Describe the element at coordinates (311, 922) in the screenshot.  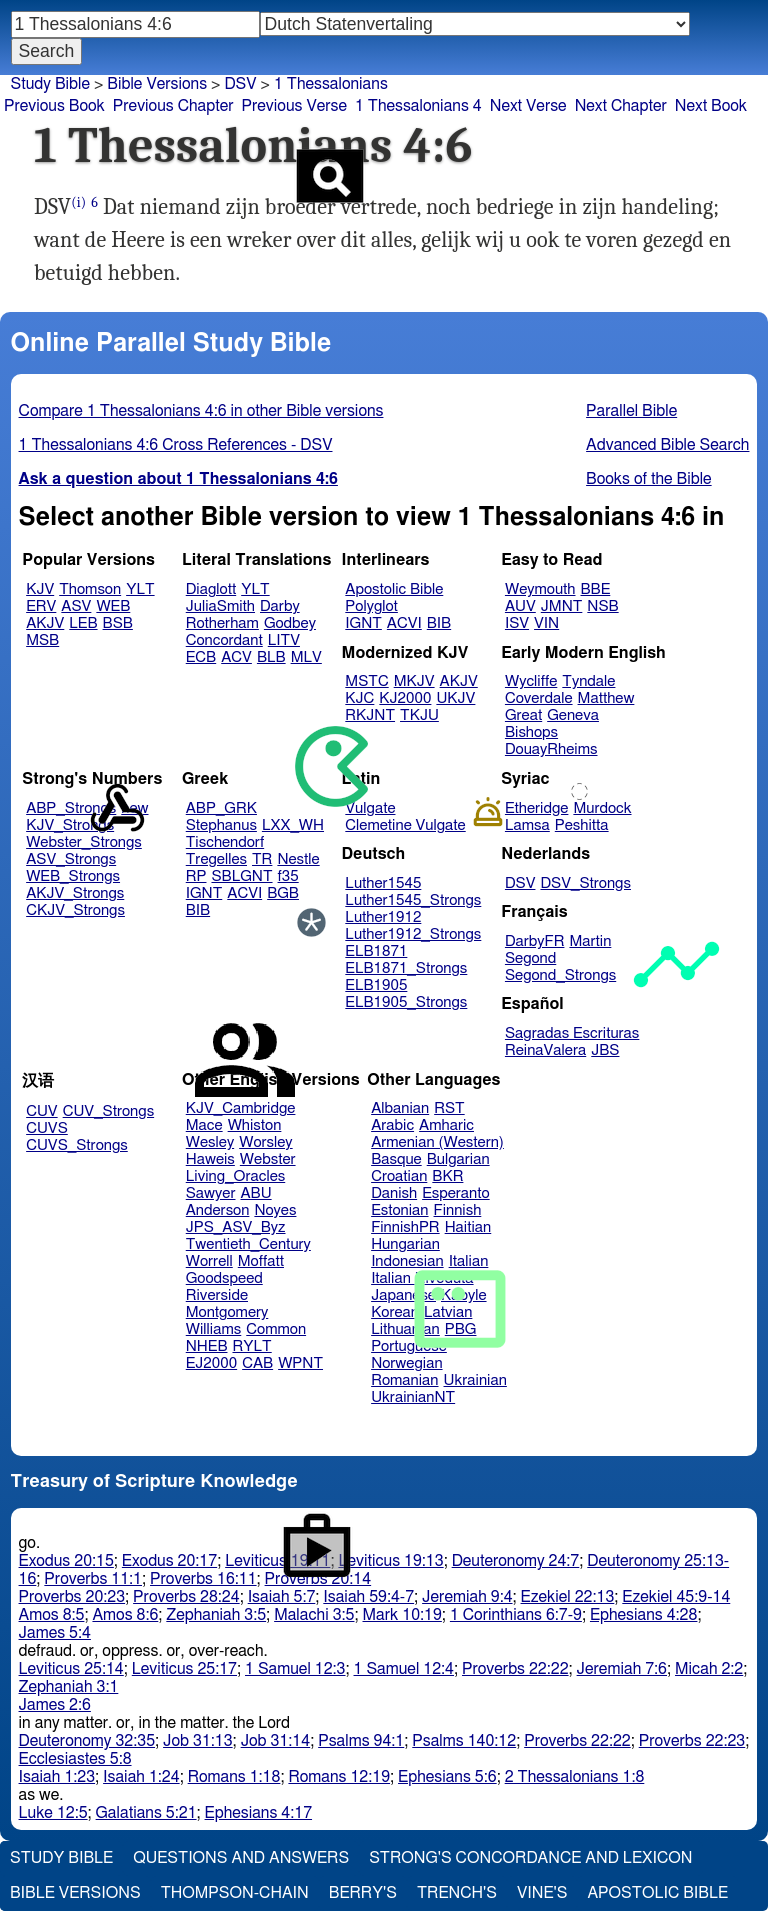
I see `indicates a required field in a form` at that location.